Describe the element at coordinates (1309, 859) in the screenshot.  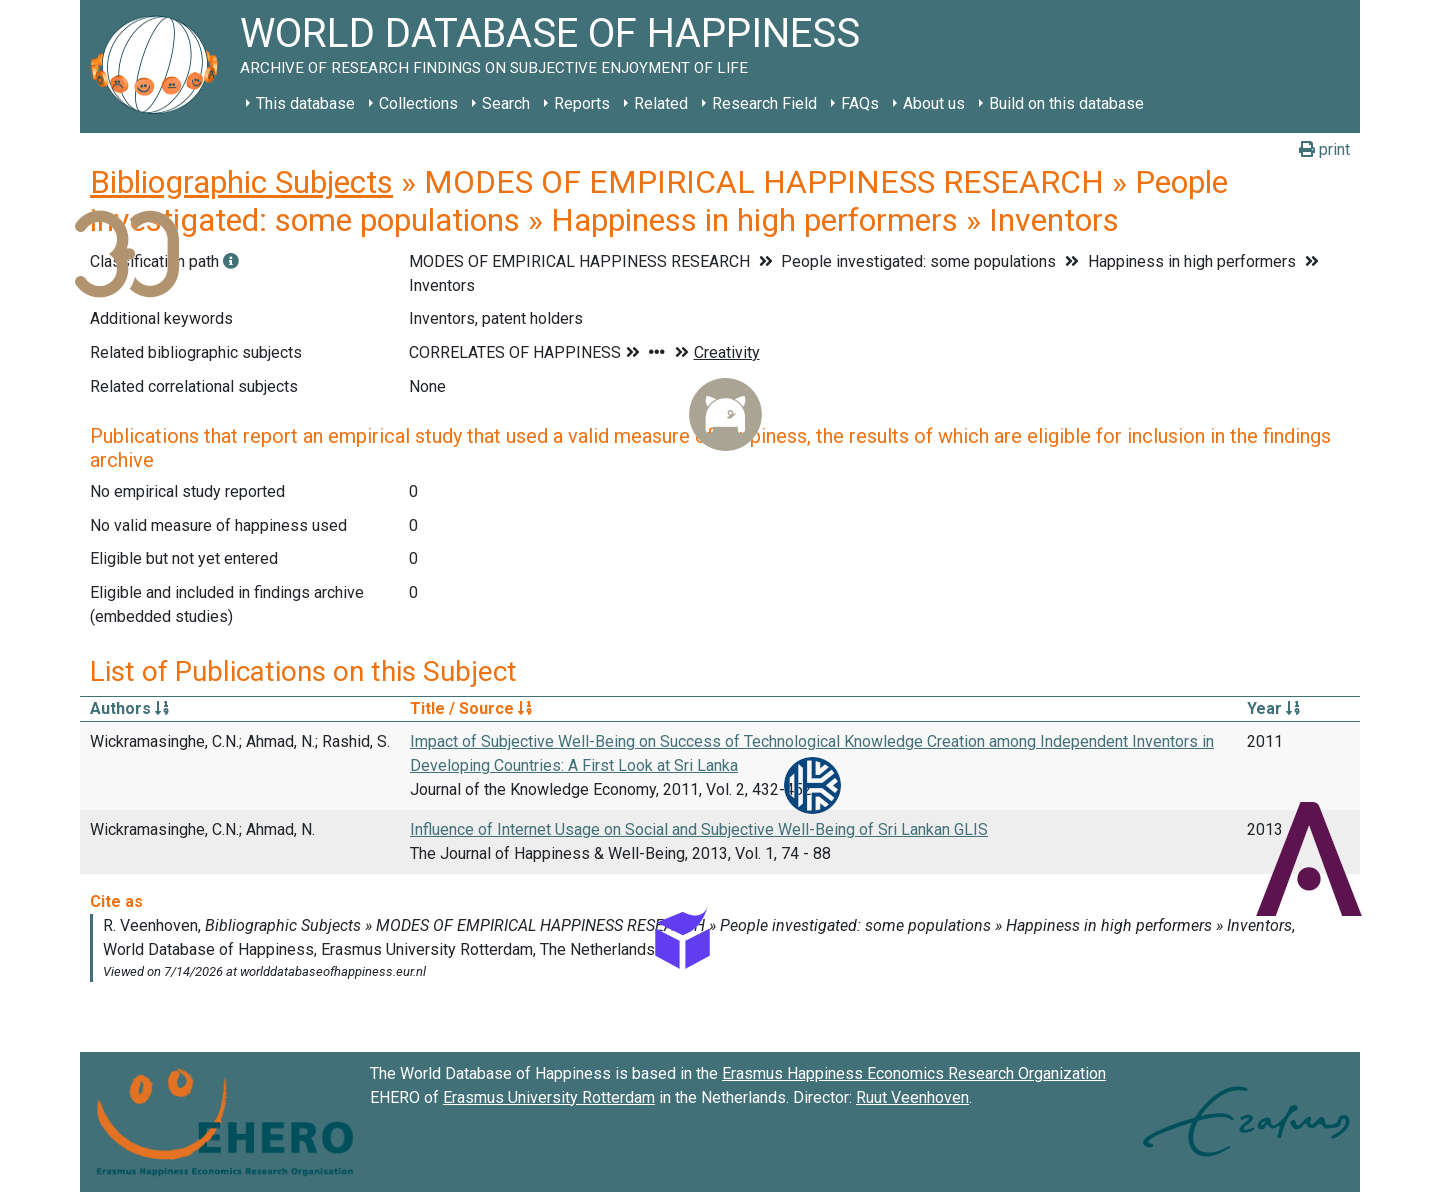
I see `actigraph brand logo` at that location.